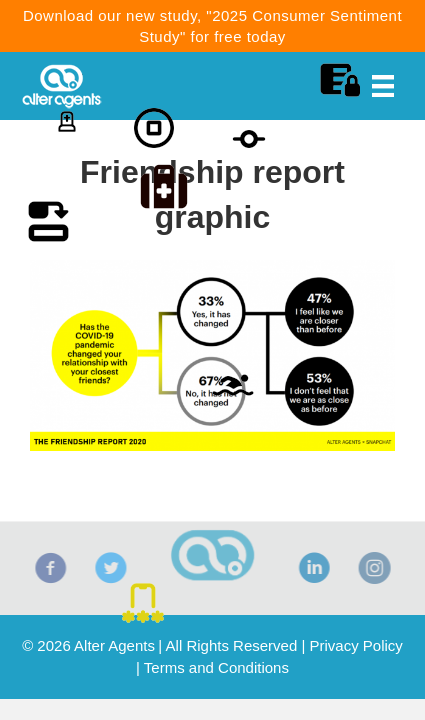 The image size is (425, 720). Describe the element at coordinates (233, 385) in the screenshot. I see `access swimming pool or aquatic facilities` at that location.